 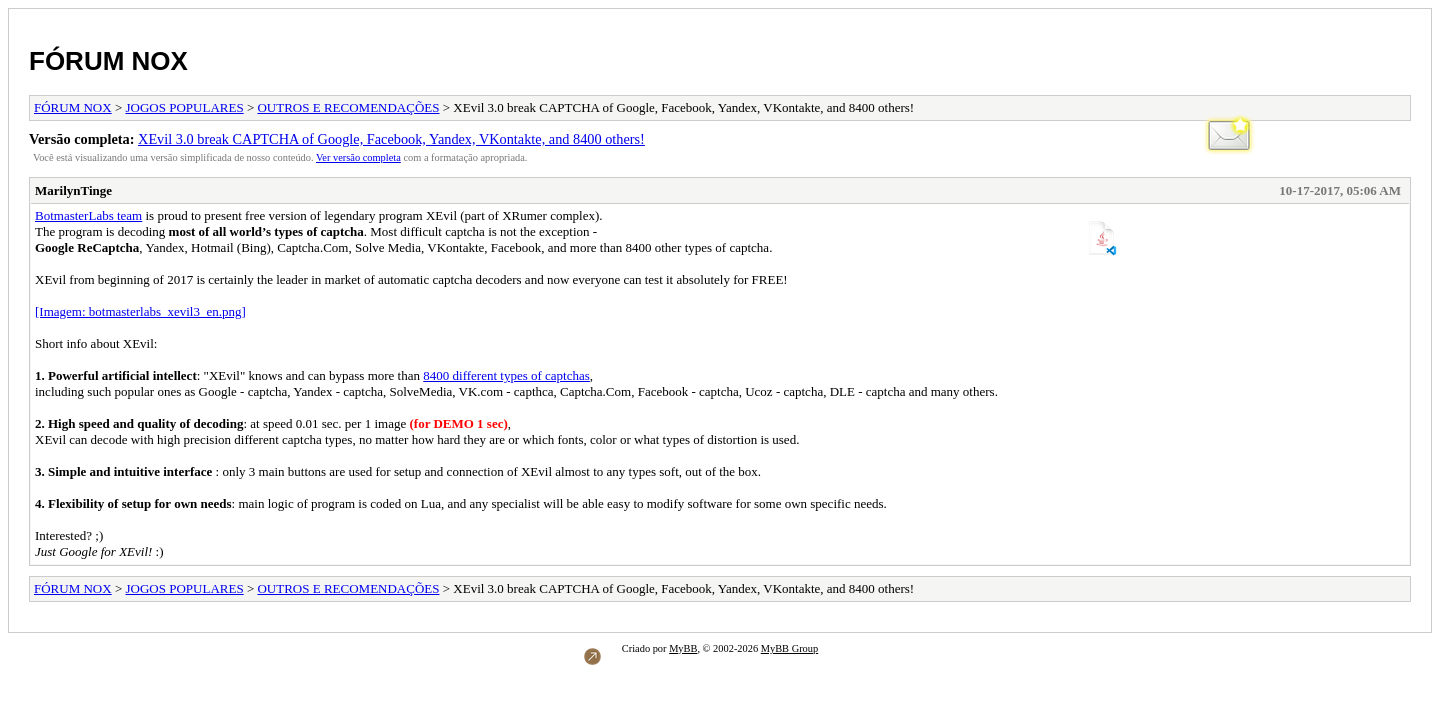 What do you see at coordinates (1228, 135) in the screenshot?
I see `indicates new unread email messages` at bounding box center [1228, 135].